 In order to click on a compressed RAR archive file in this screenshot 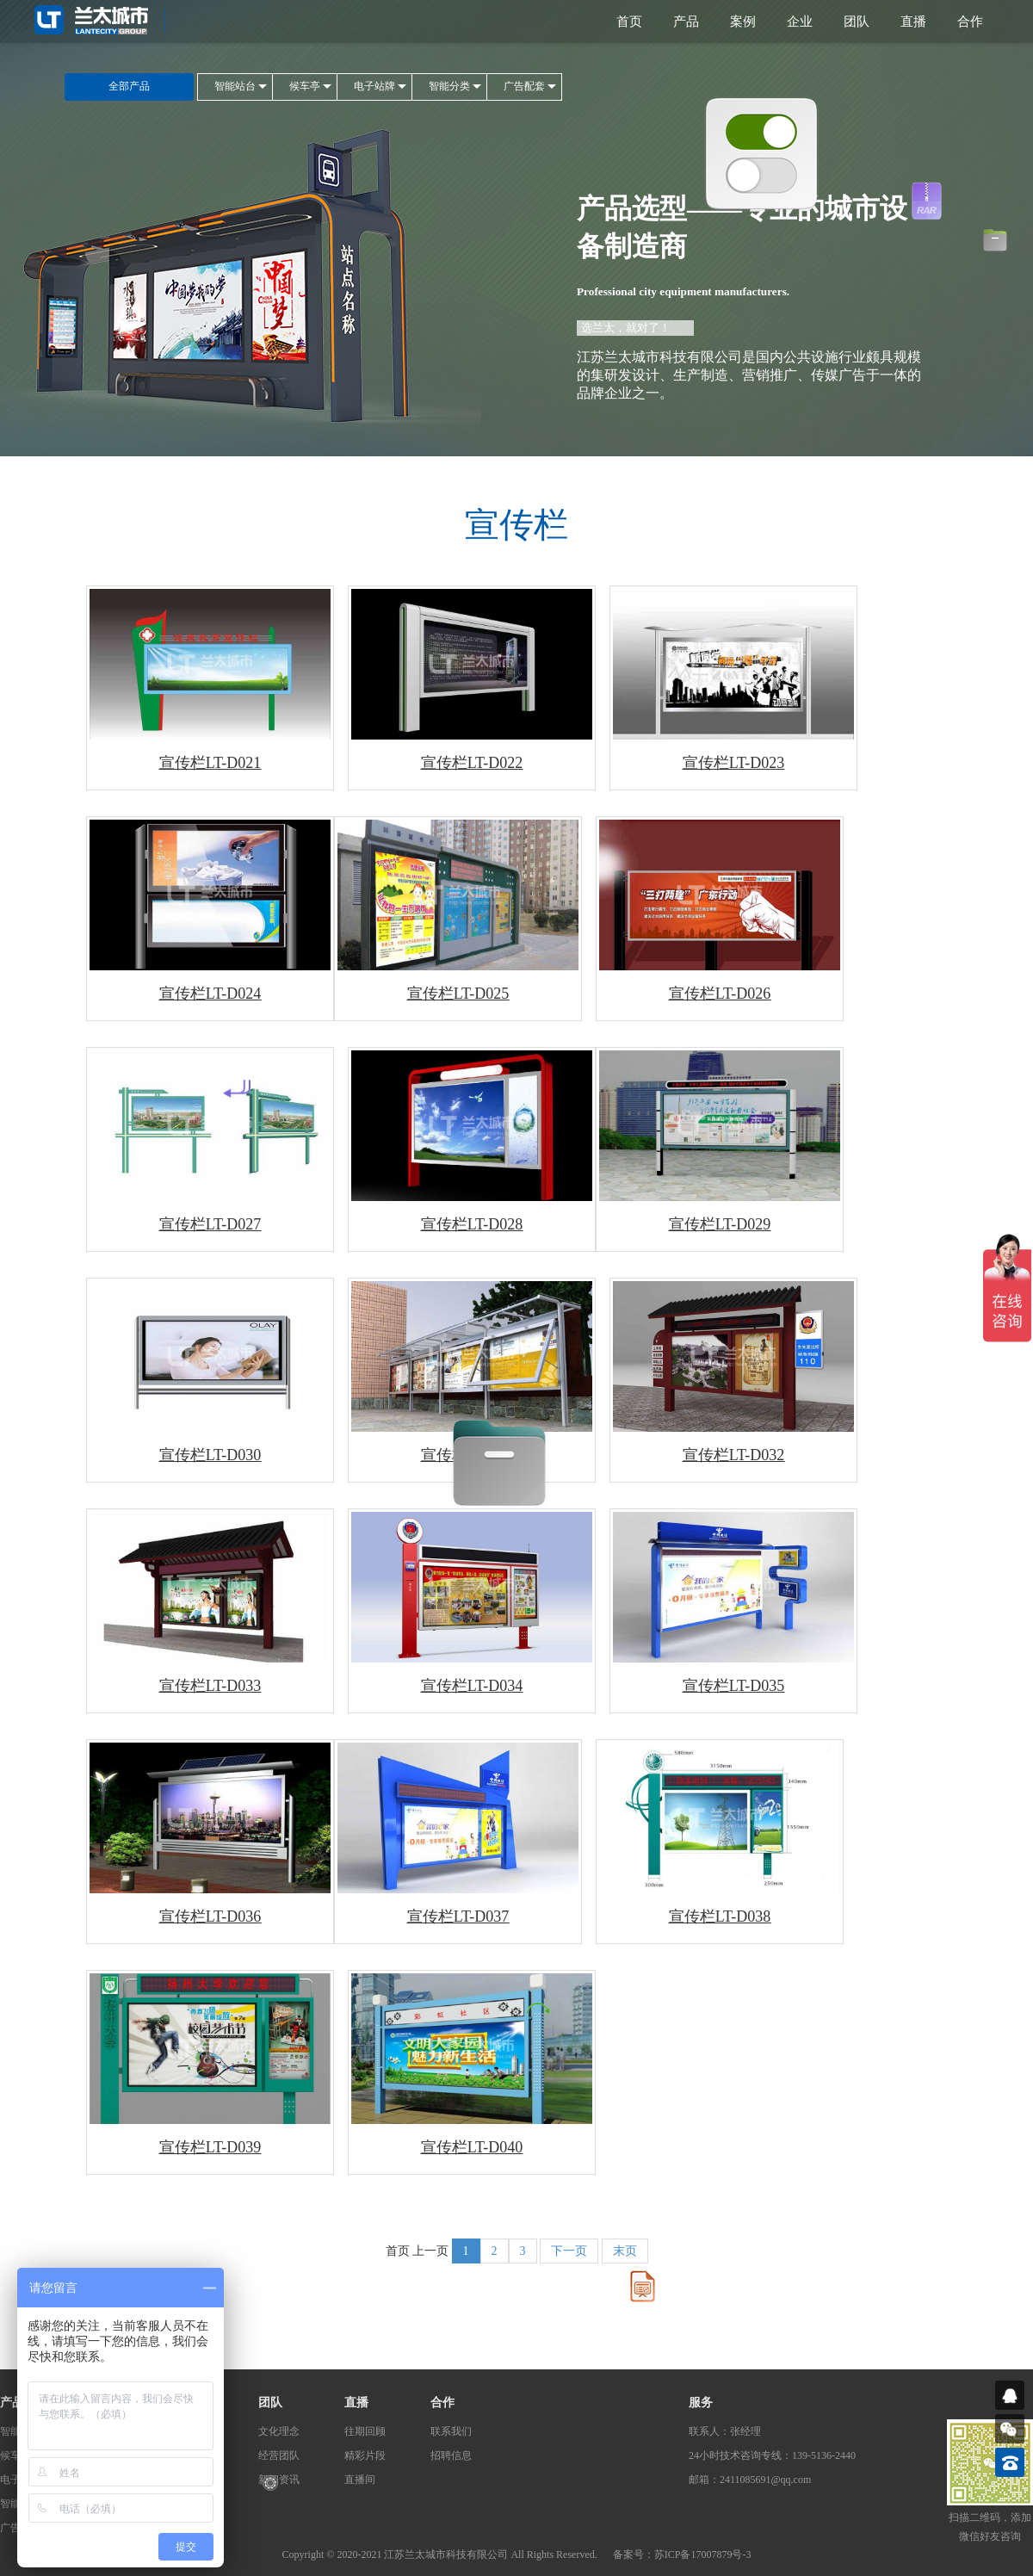, I will do `click(926, 201)`.